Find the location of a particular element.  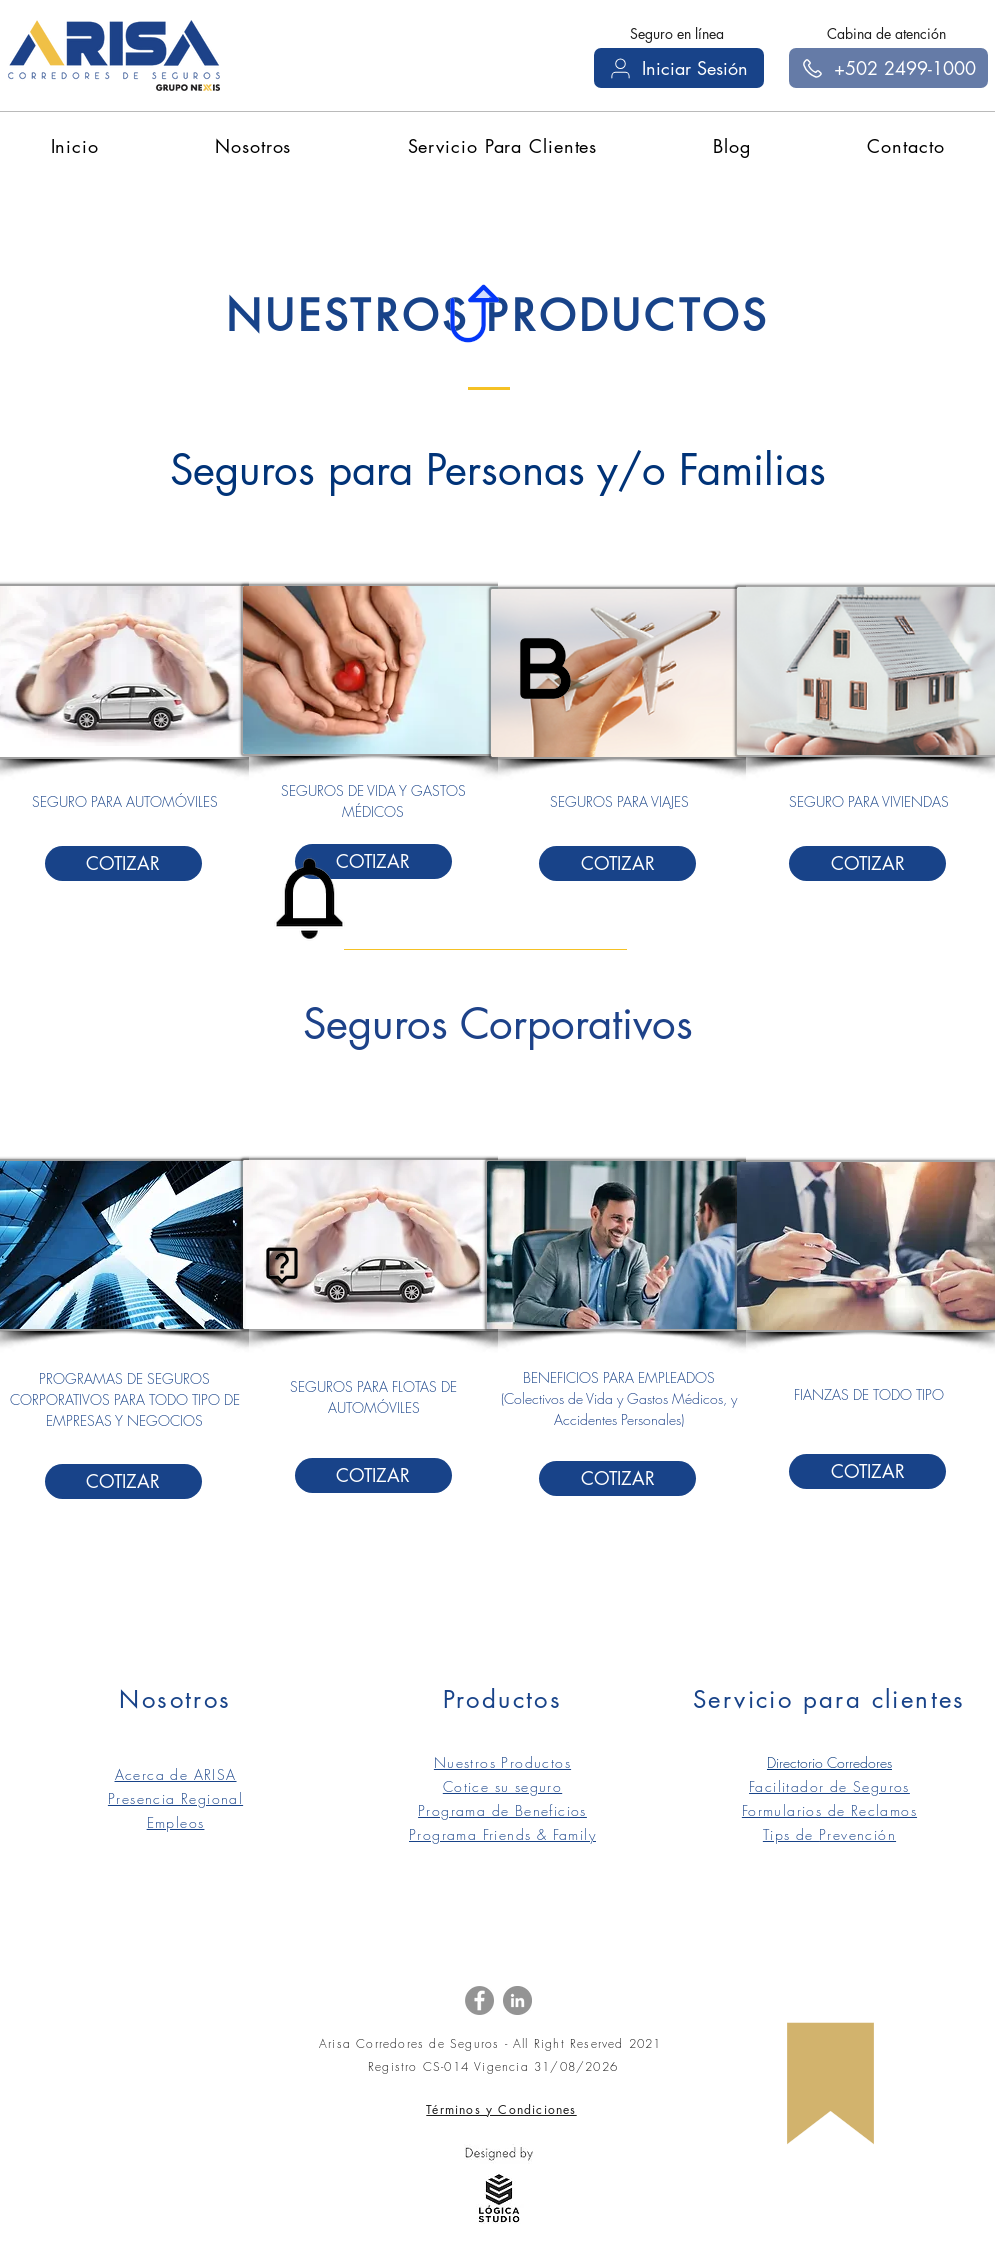

redo or repeat the last action is located at coordinates (472, 313).